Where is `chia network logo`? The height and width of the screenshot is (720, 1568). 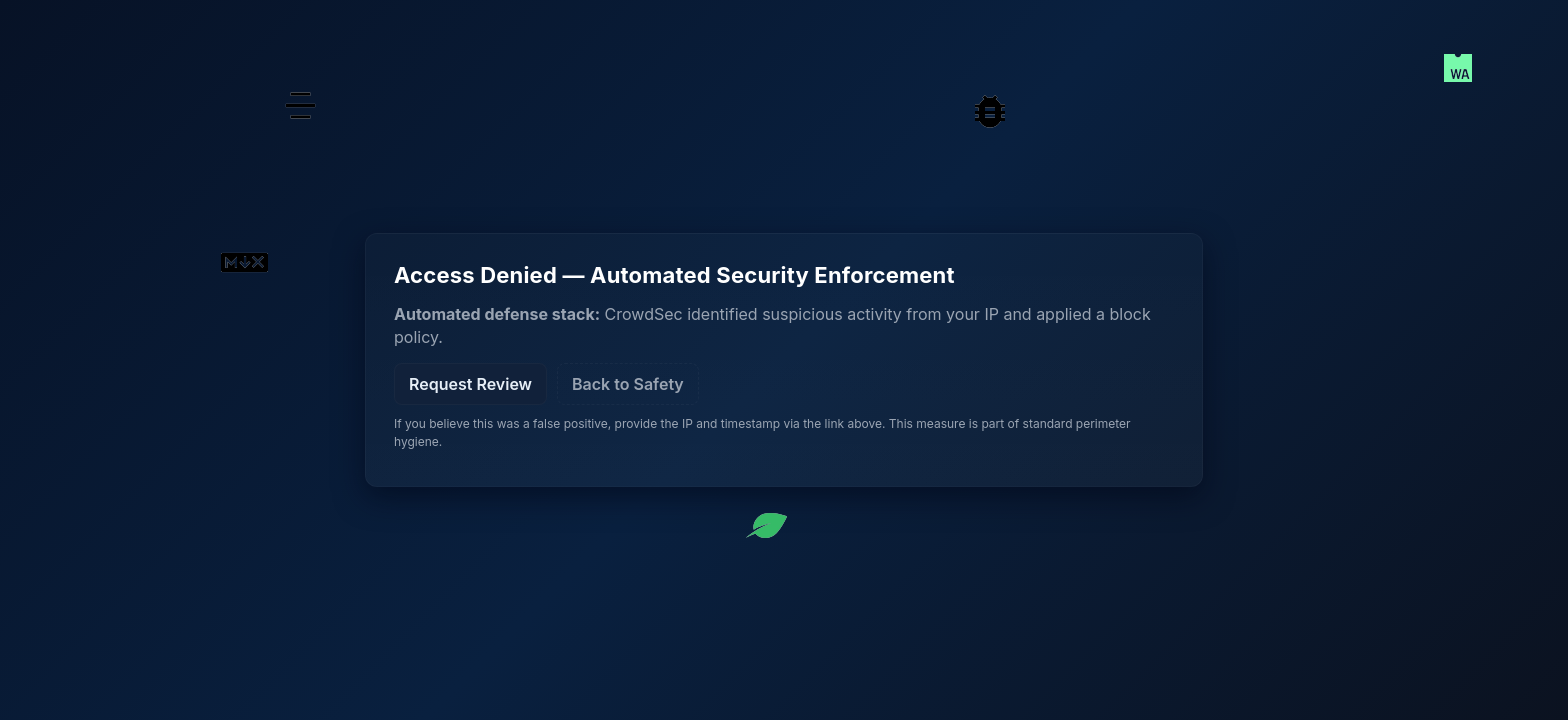 chia network logo is located at coordinates (766, 525).